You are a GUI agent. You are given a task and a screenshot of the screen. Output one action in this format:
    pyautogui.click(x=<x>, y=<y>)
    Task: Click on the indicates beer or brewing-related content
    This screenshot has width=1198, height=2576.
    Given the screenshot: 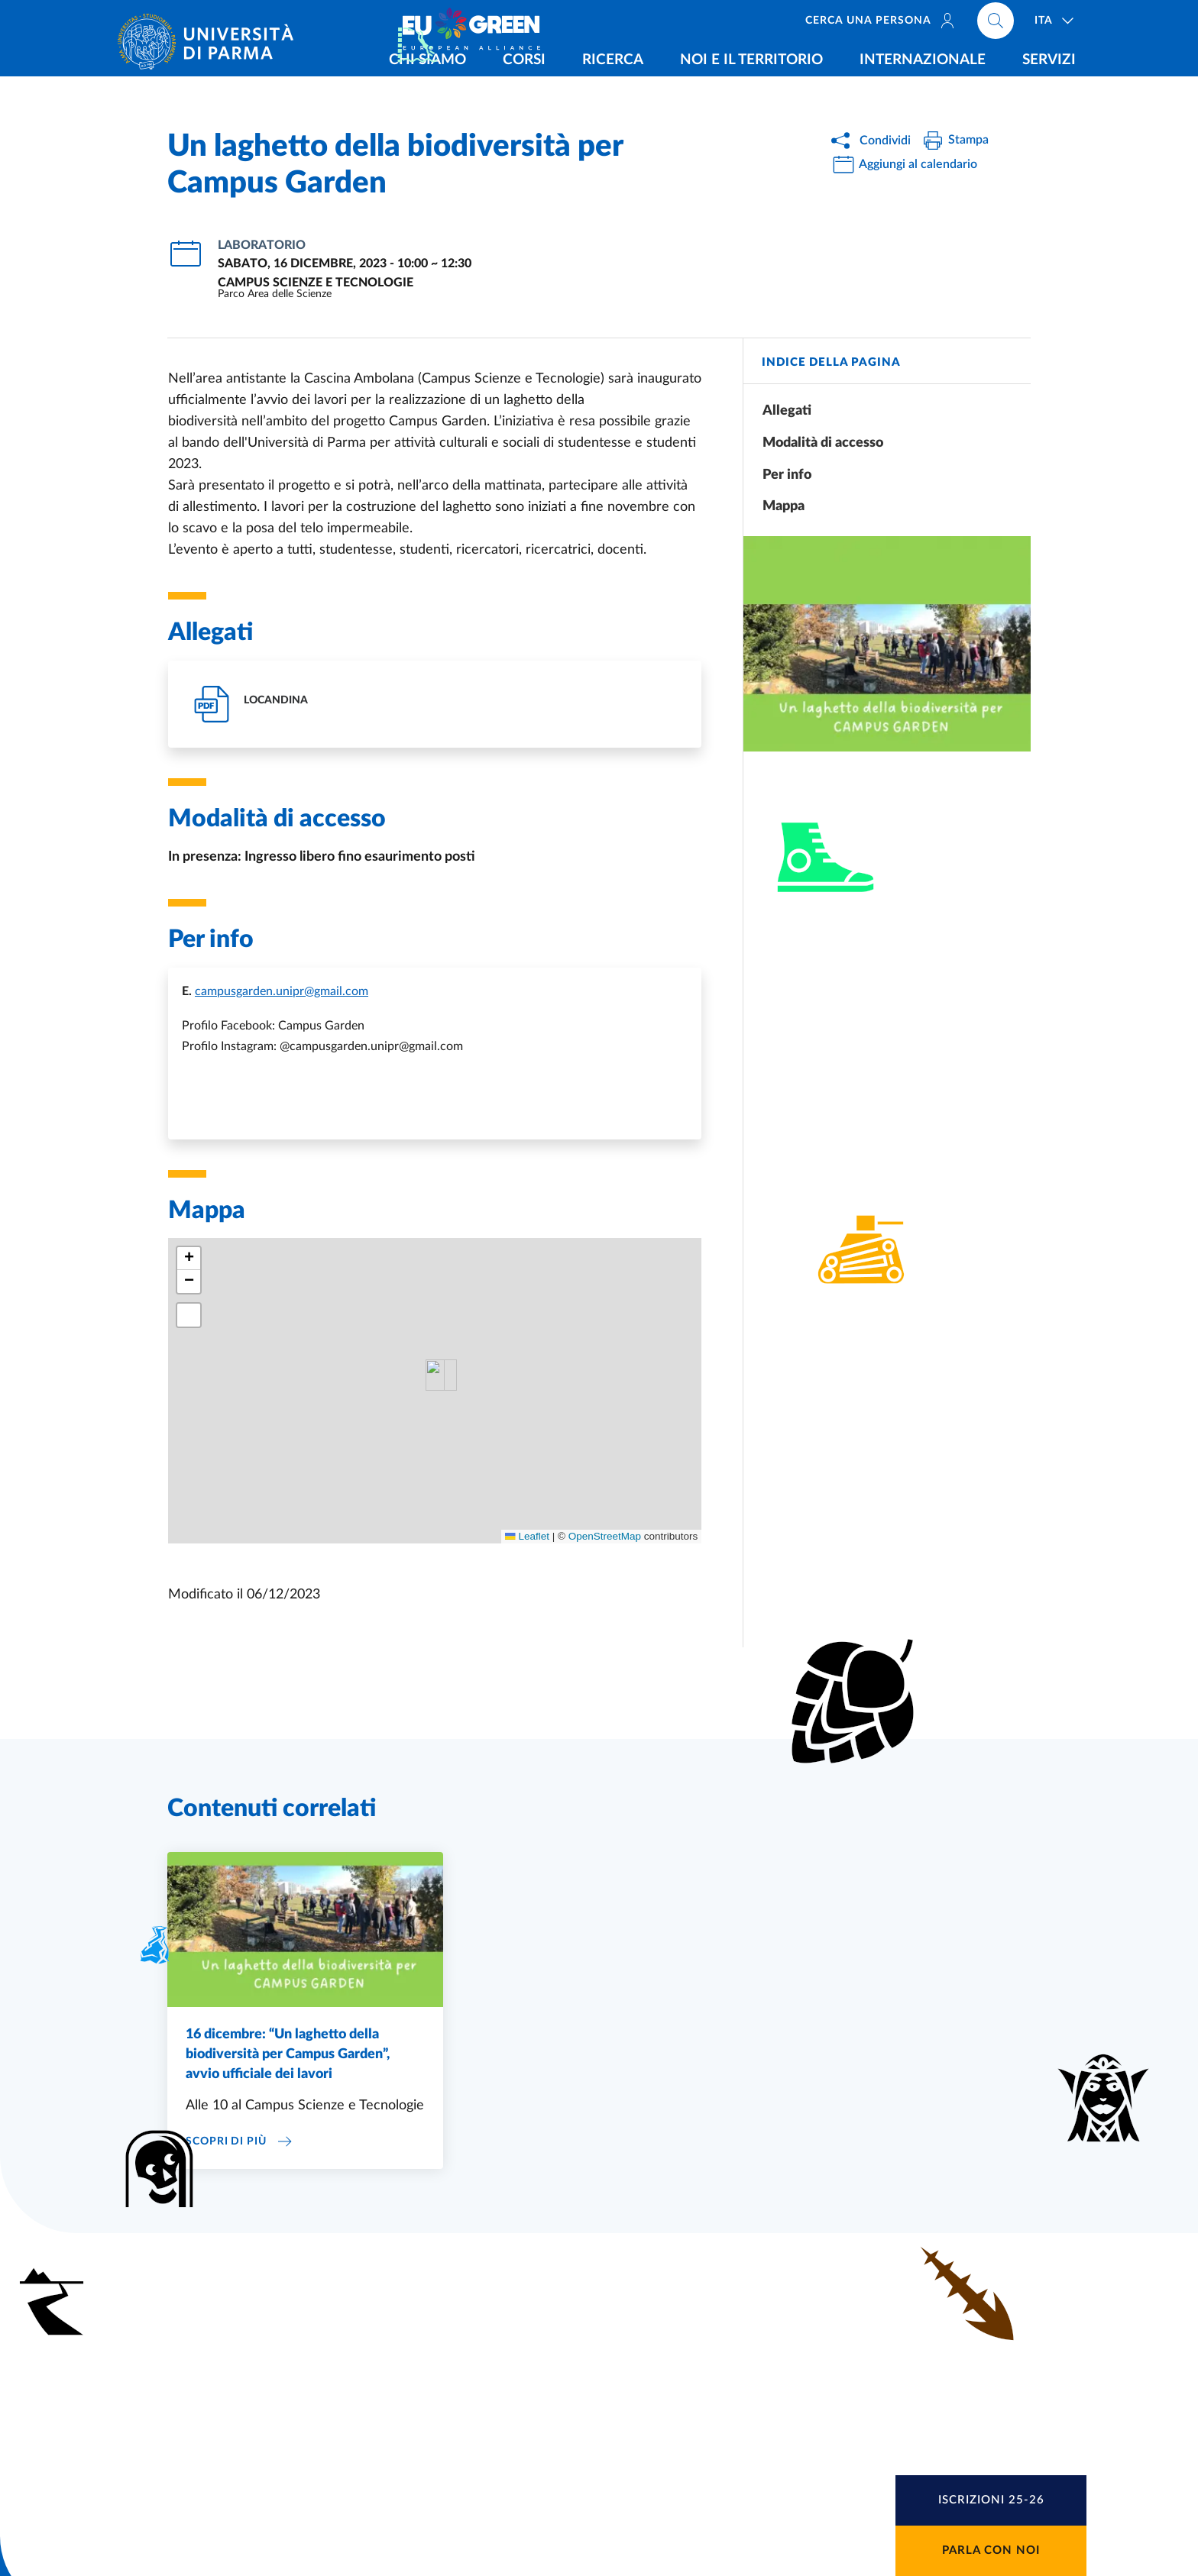 What is the action you would take?
    pyautogui.click(x=853, y=1701)
    